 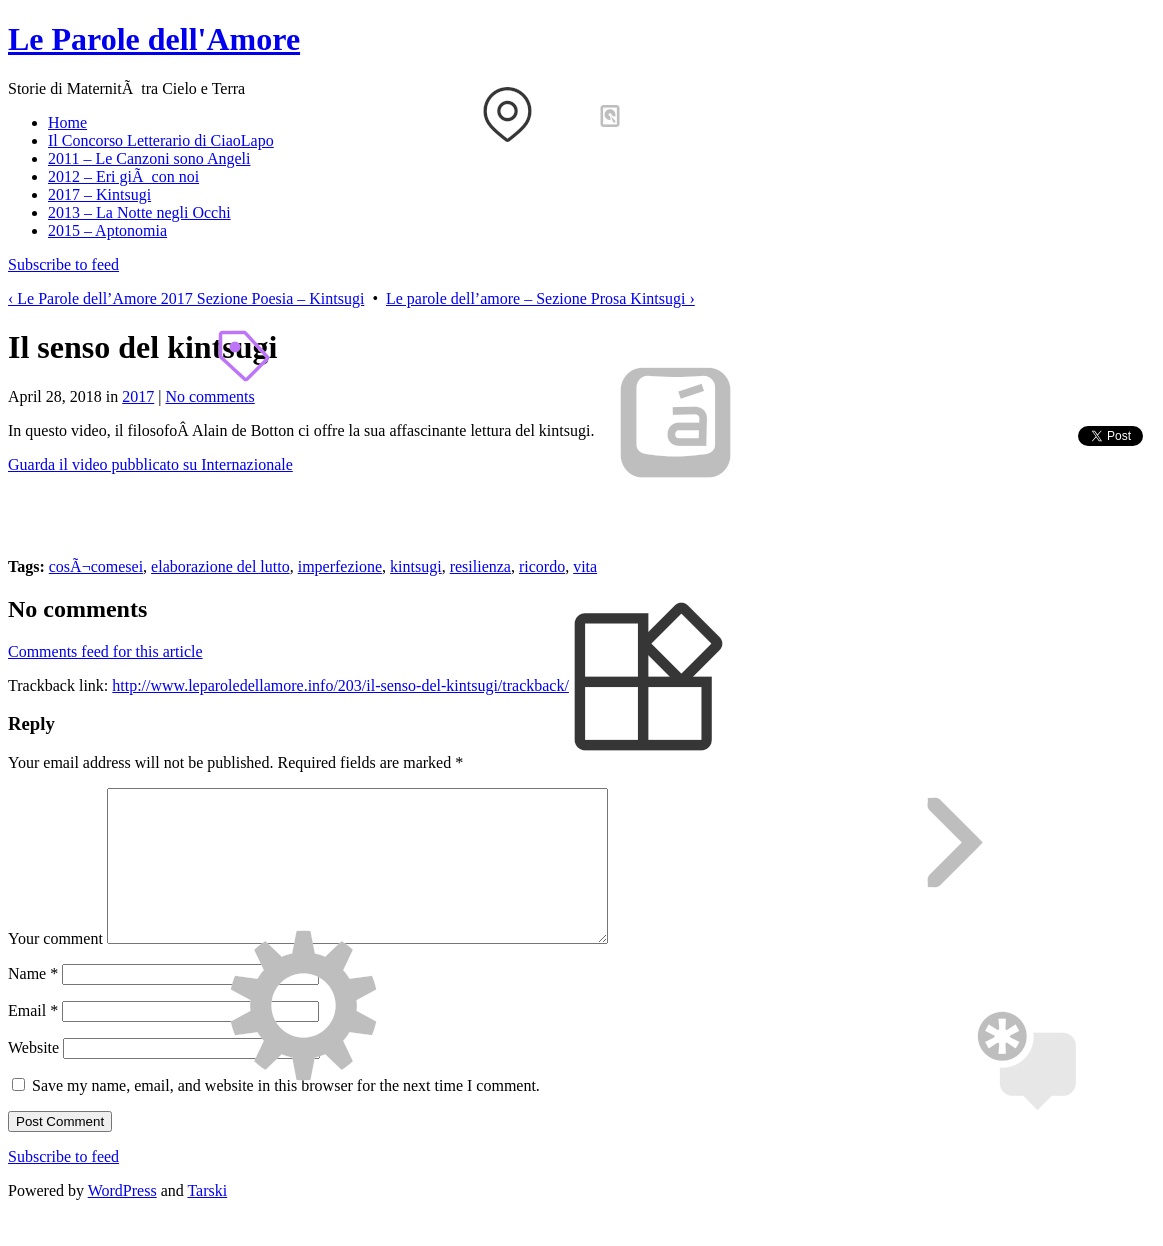 What do you see at coordinates (648, 676) in the screenshot?
I see `install new software or application` at bounding box center [648, 676].